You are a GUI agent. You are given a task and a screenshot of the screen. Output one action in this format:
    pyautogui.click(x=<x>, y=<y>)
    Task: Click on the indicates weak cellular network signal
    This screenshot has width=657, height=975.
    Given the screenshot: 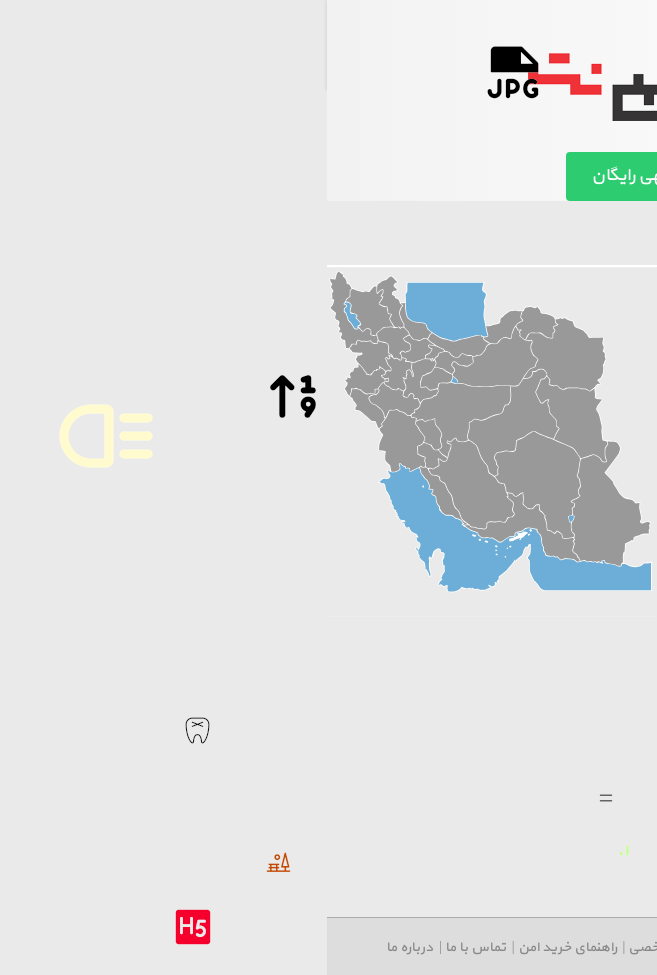 What is the action you would take?
    pyautogui.click(x=635, y=843)
    